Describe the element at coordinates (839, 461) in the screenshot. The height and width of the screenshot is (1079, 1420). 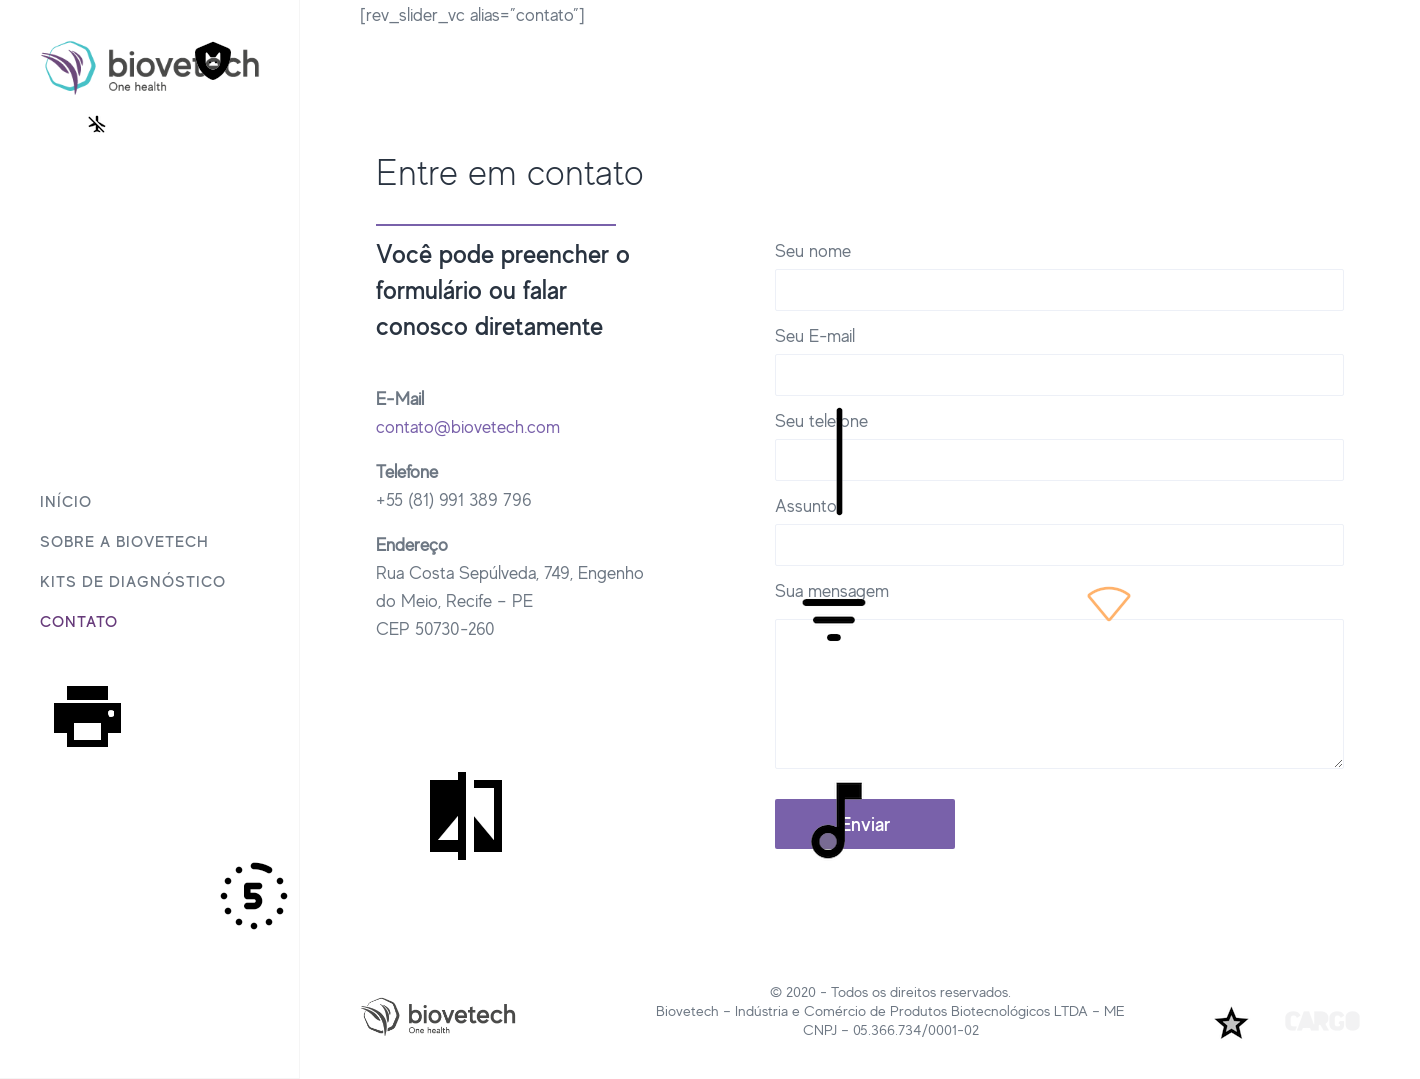
I see `vertical divider or separator between UI elements` at that location.